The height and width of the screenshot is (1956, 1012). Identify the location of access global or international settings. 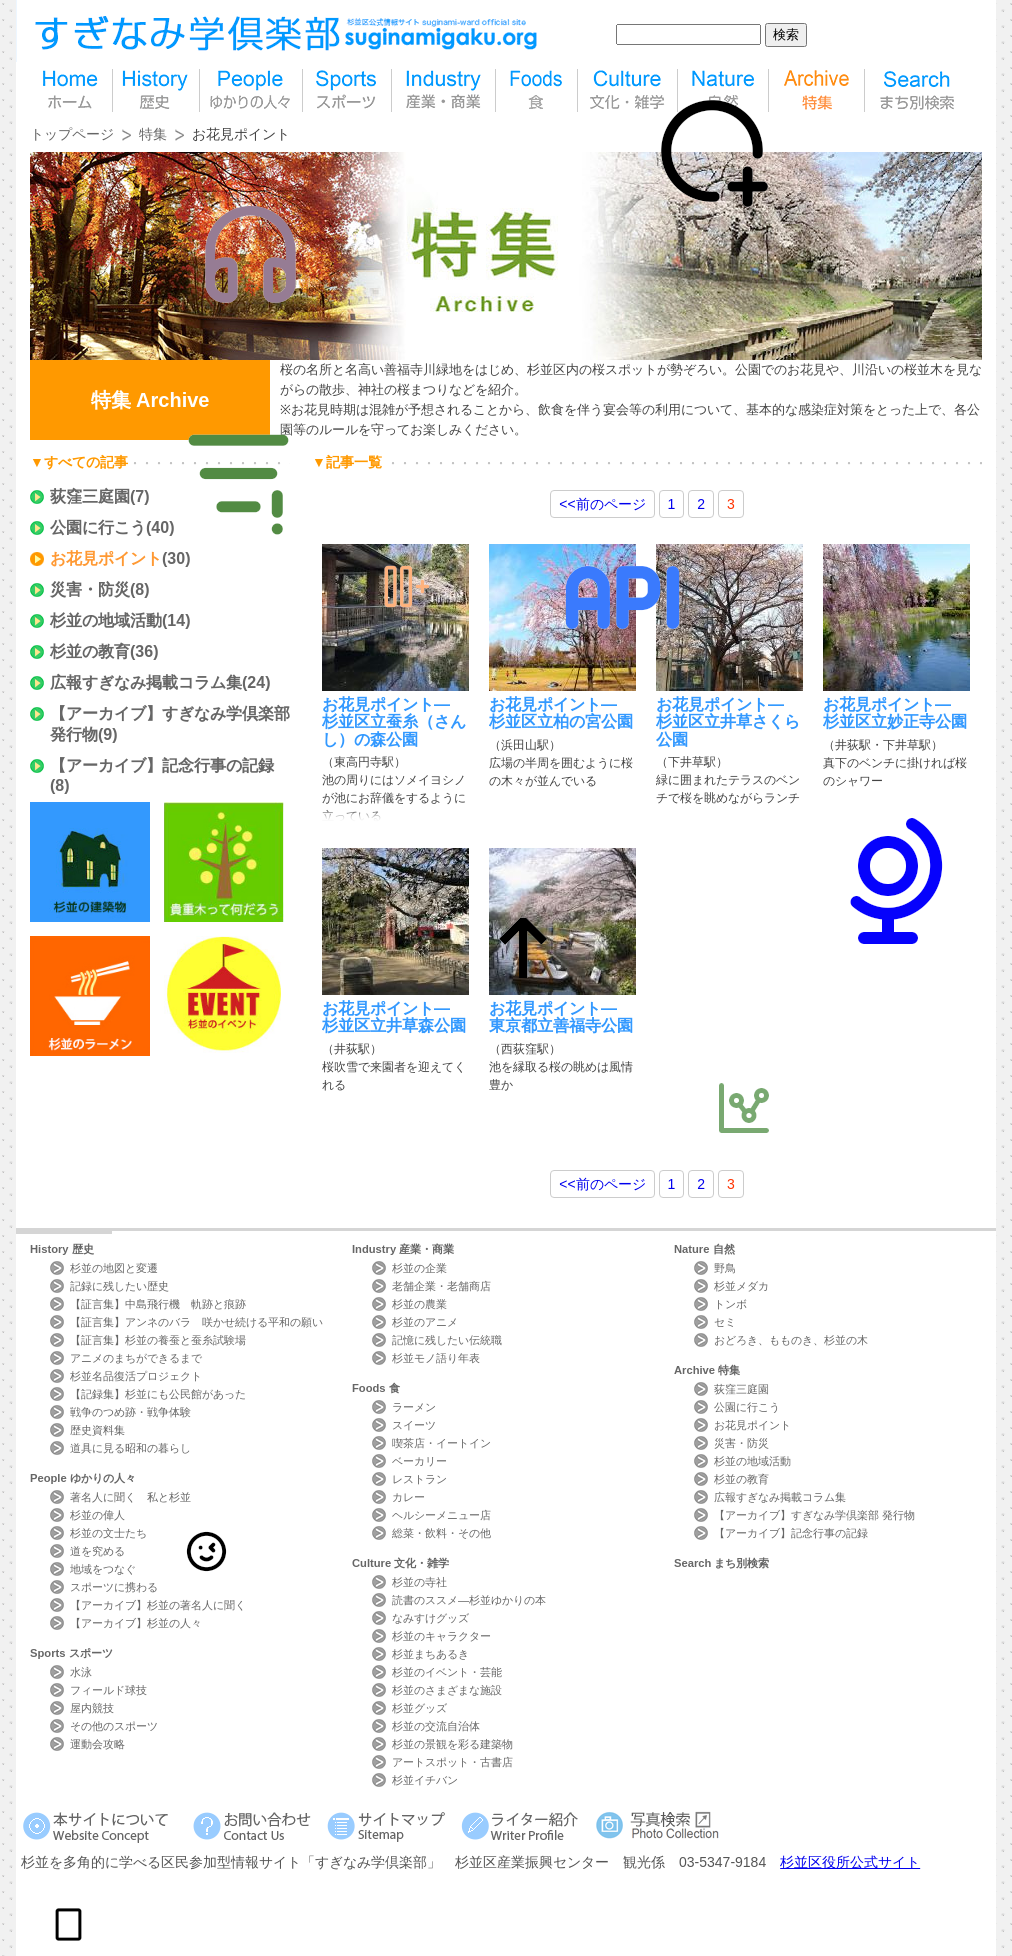
(894, 884).